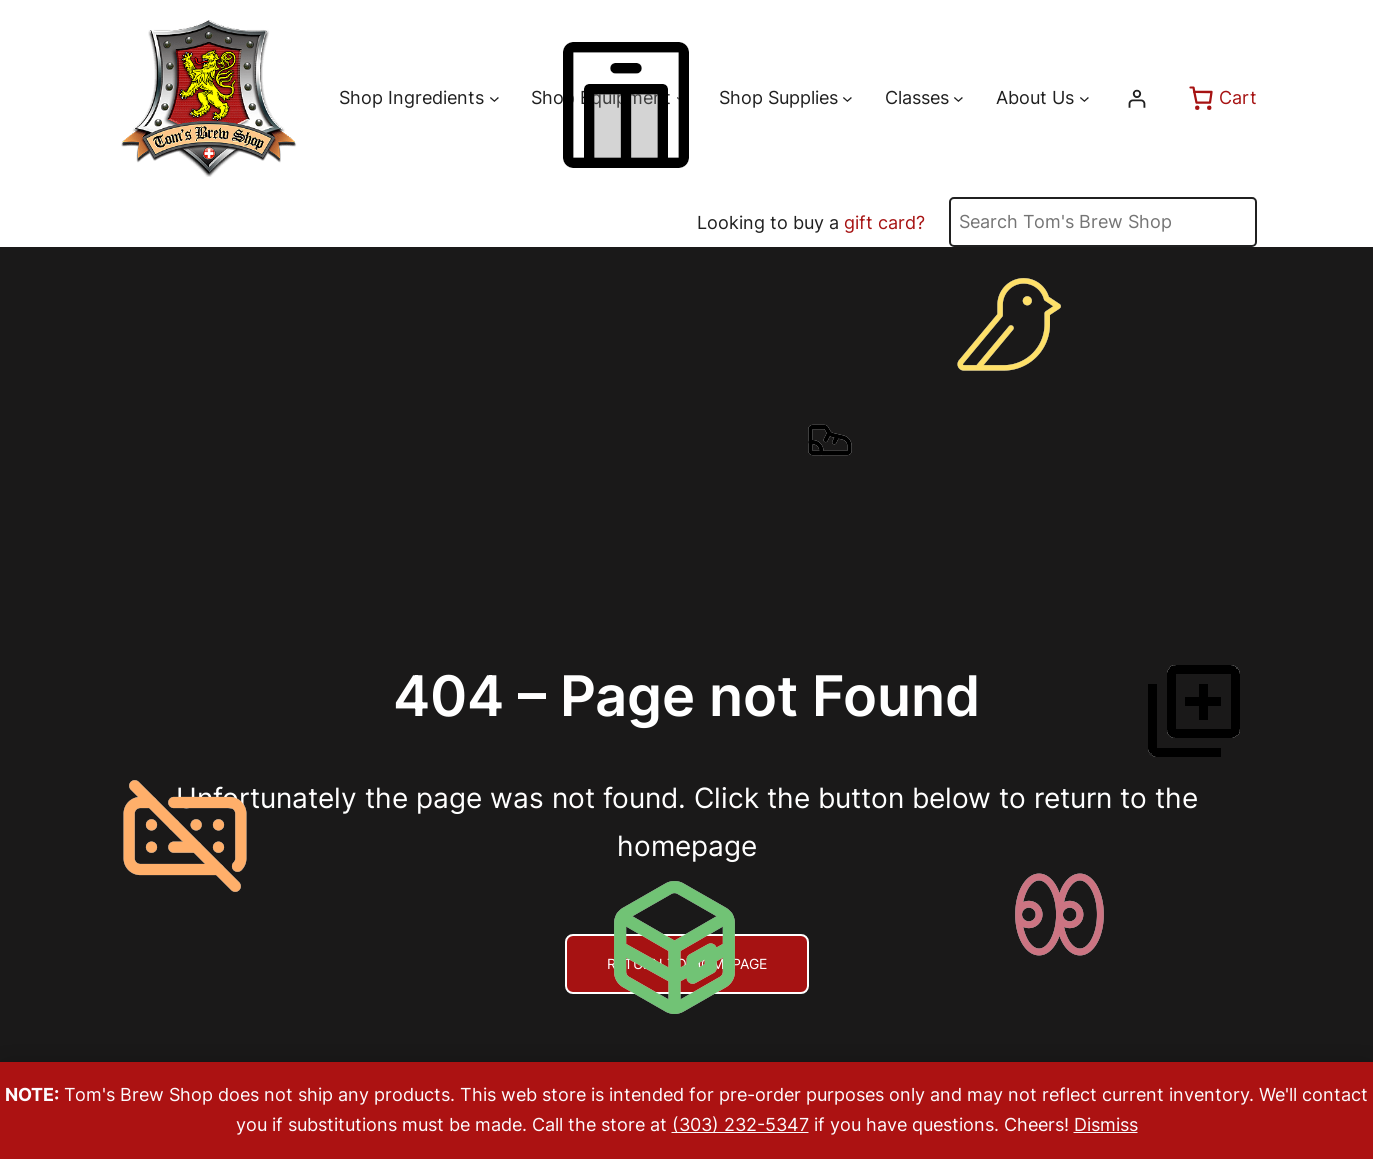  Describe the element at coordinates (830, 440) in the screenshot. I see `browse footwear or shoe products` at that location.